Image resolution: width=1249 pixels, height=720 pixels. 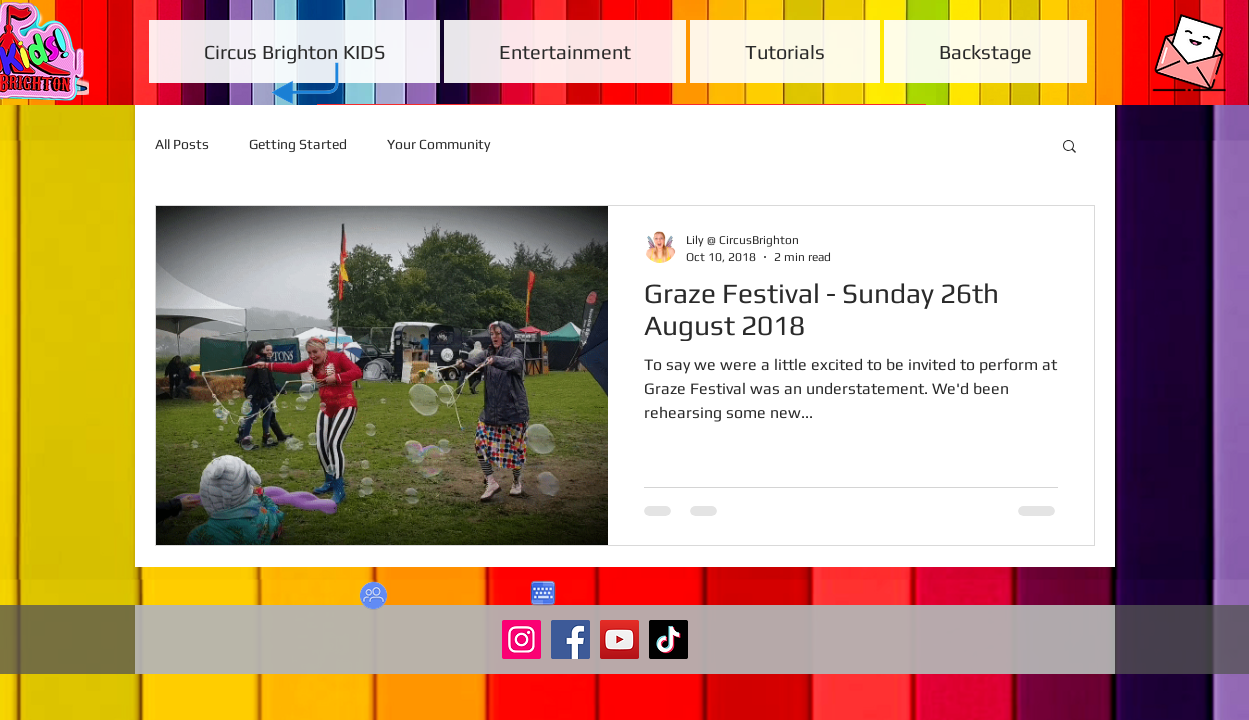 What do you see at coordinates (543, 593) in the screenshot?
I see `access keyboard and input method settings` at bounding box center [543, 593].